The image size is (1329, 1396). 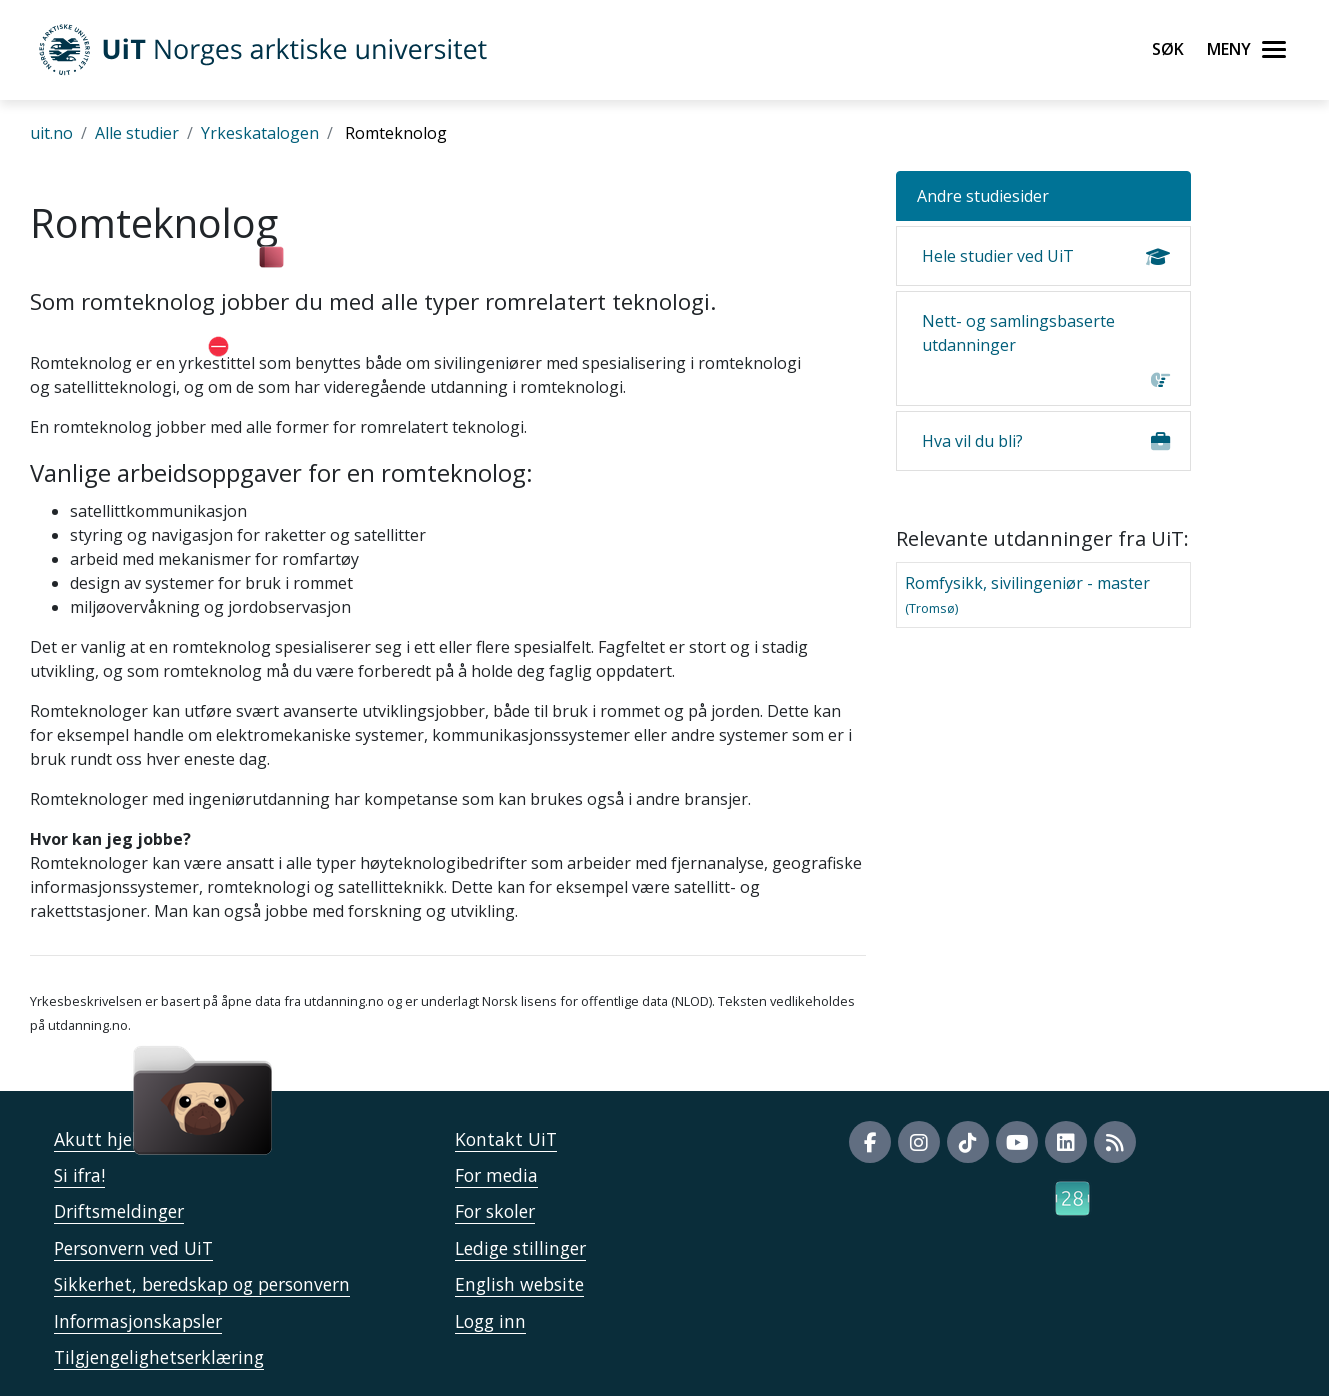 I want to click on access your desktop folder, so click(x=271, y=256).